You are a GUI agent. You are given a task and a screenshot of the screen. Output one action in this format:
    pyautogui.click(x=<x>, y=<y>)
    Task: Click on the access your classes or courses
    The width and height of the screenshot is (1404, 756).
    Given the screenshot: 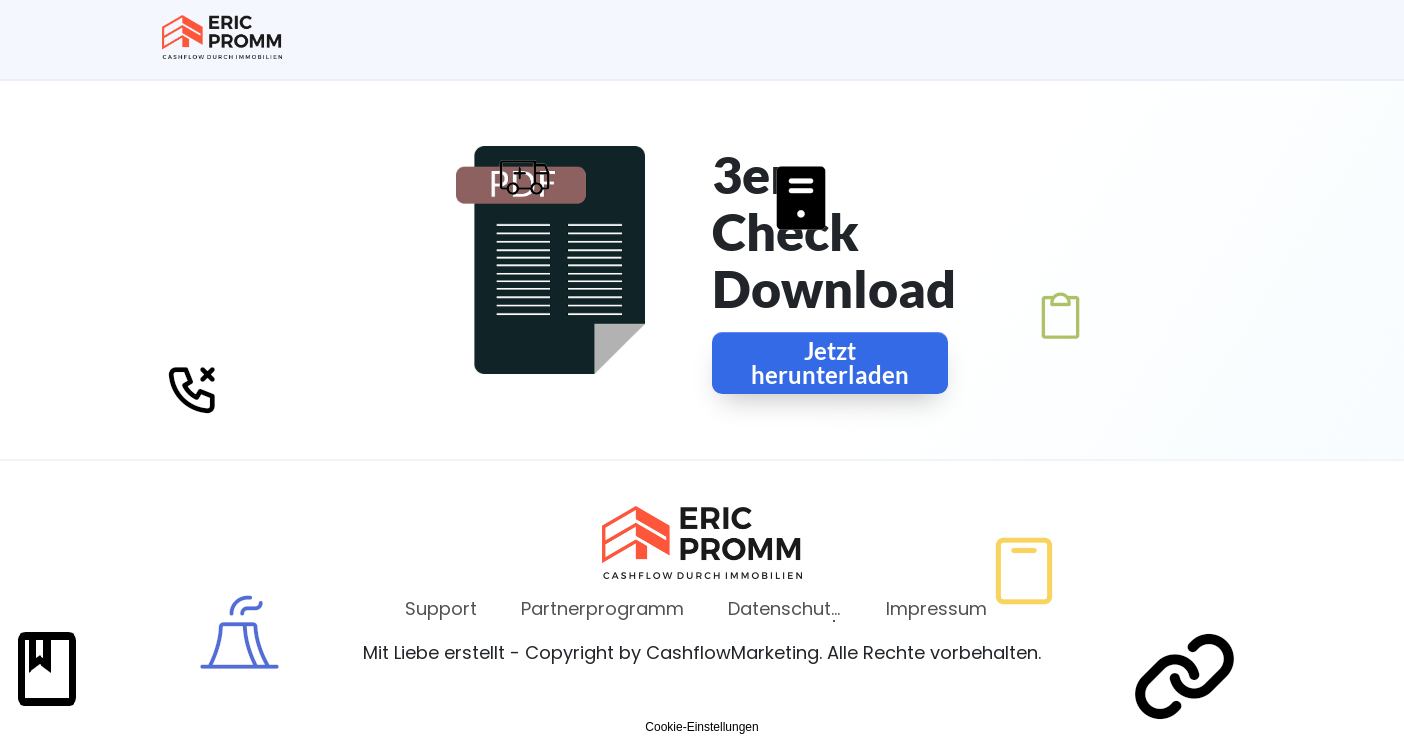 What is the action you would take?
    pyautogui.click(x=47, y=669)
    